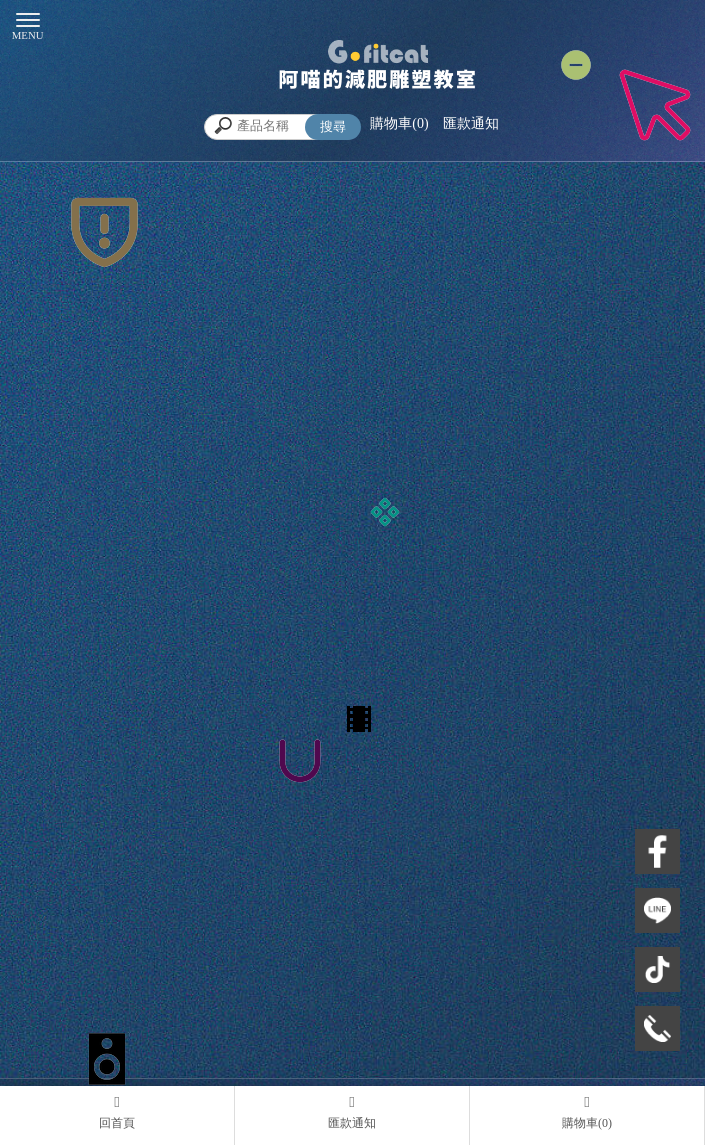  Describe the element at coordinates (107, 1059) in the screenshot. I see `adjust speaker or audio output settings` at that location.